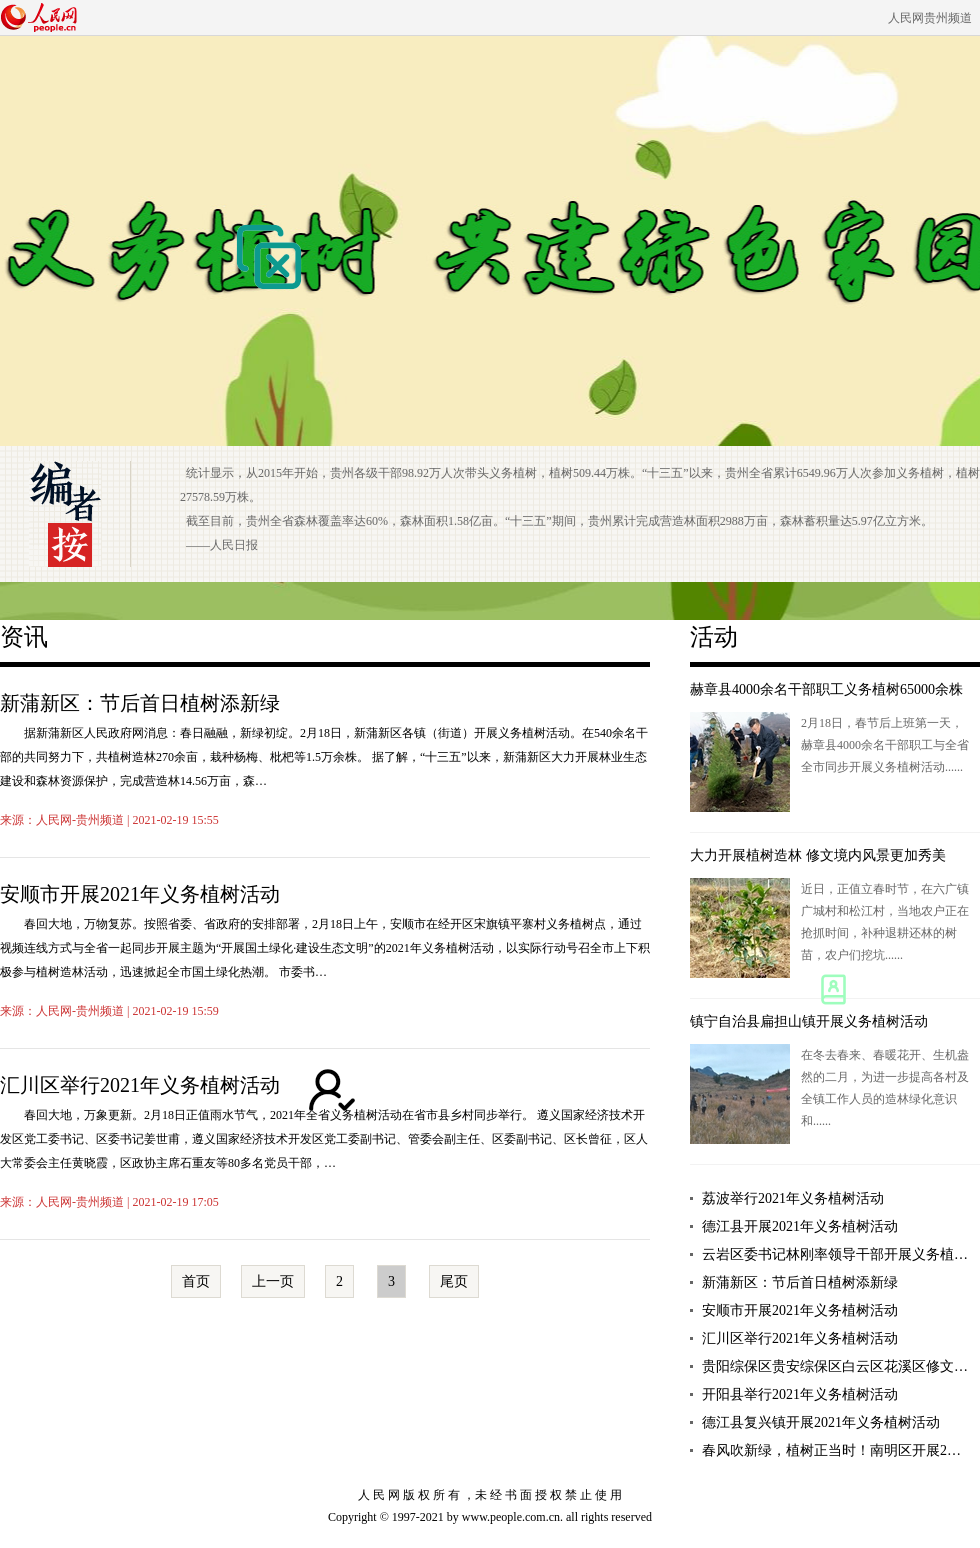 The width and height of the screenshot is (980, 1548). I want to click on verify or approve a user account, so click(332, 1090).